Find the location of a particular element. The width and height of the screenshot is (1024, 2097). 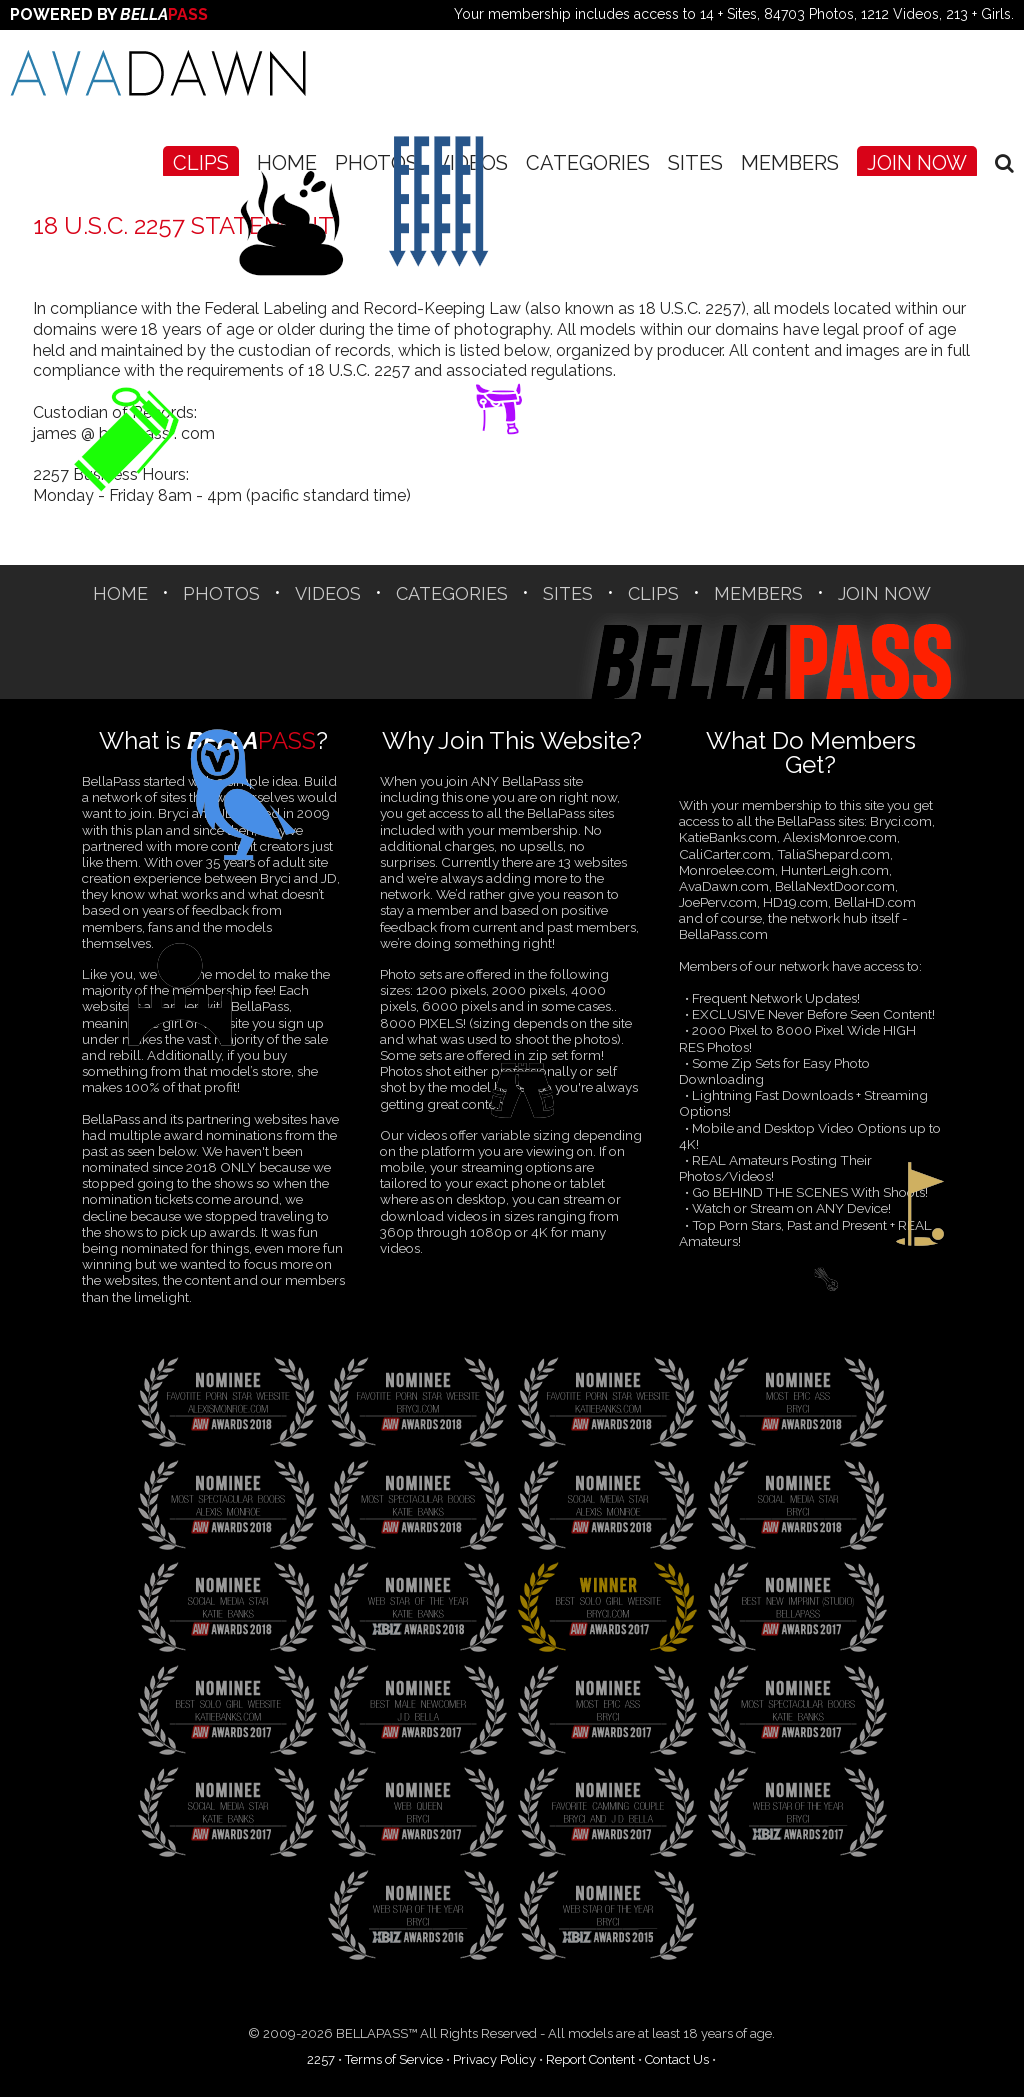

equip stun grenade weapon is located at coordinates (126, 439).